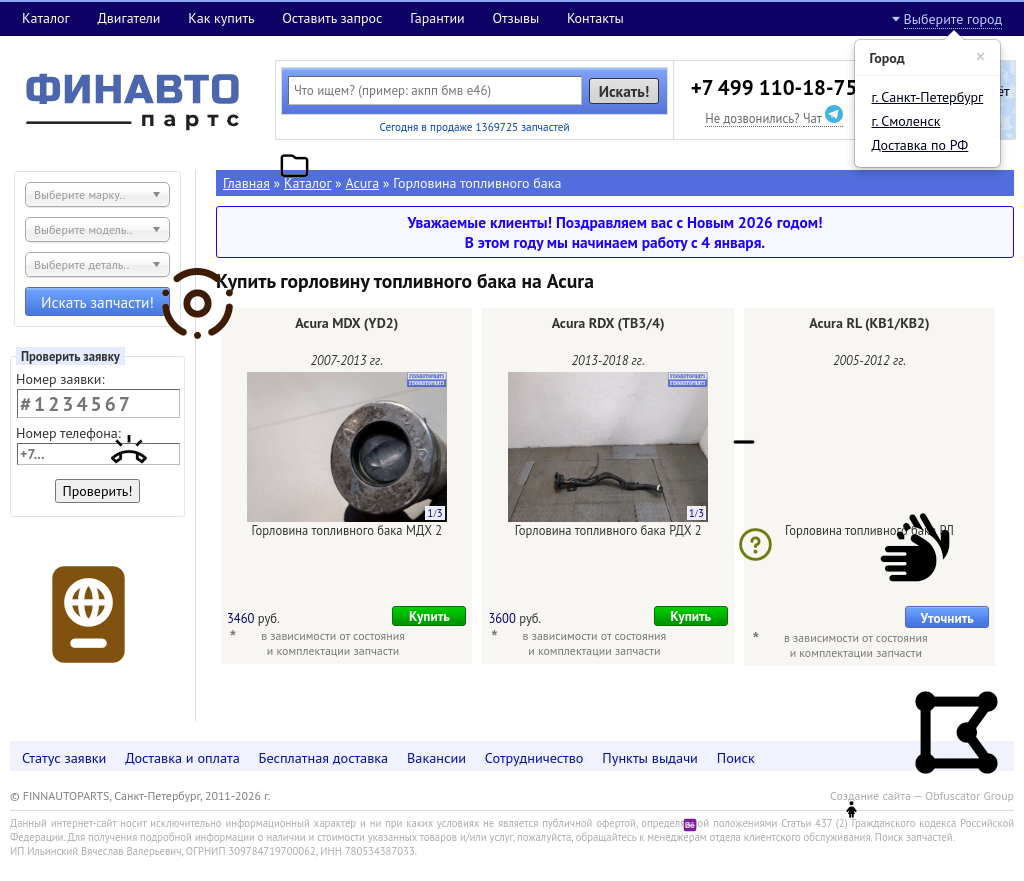  Describe the element at coordinates (197, 303) in the screenshot. I see `access science or chemistry features` at that location.